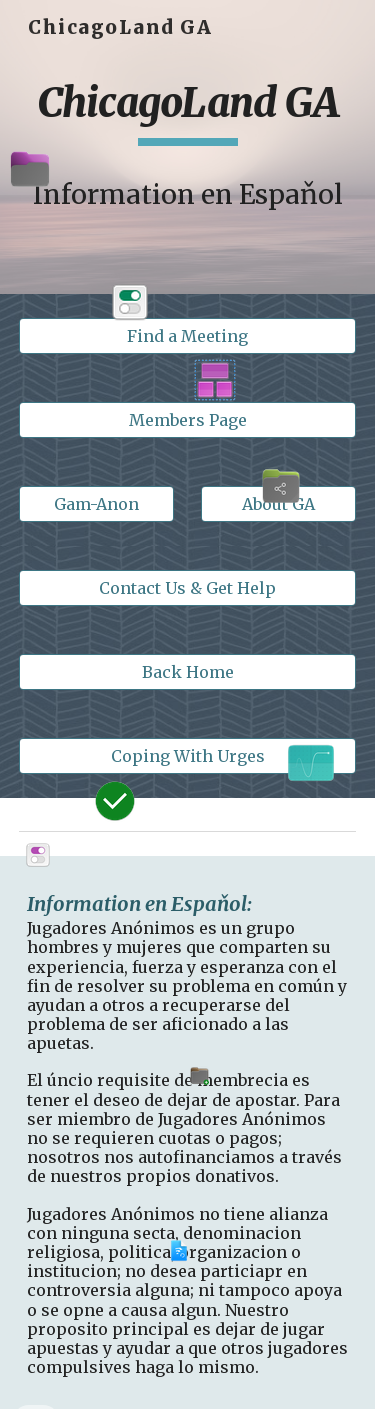 Image resolution: width=375 pixels, height=1409 pixels. I want to click on a sketchbook or sketch file associated with wine/windows compatibility layer, so click(179, 1251).